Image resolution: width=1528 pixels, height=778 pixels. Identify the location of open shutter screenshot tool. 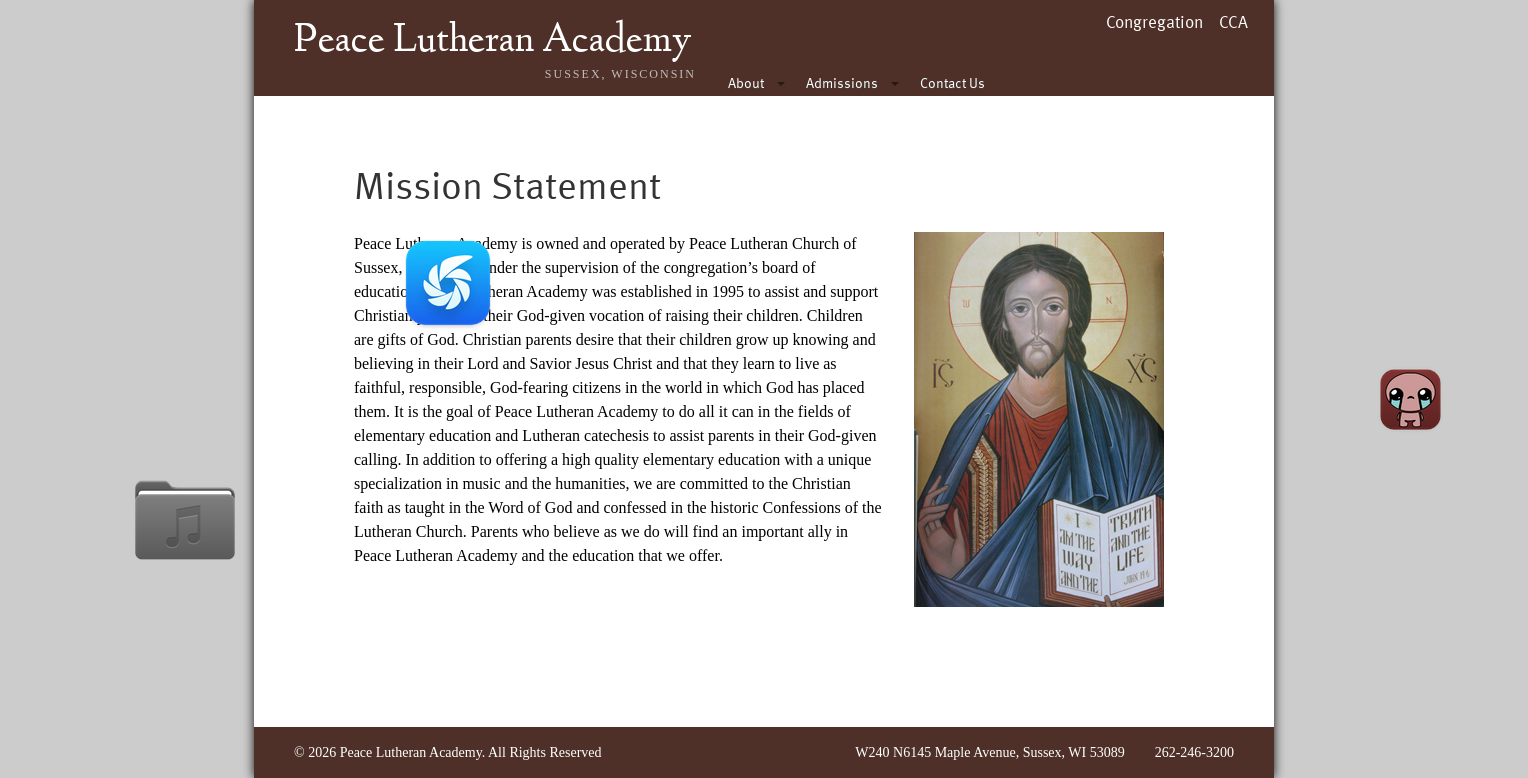
(448, 283).